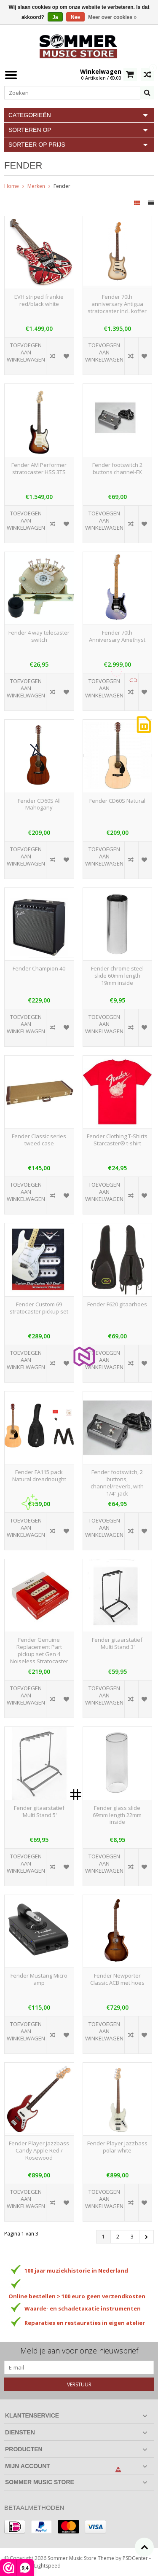  Describe the element at coordinates (29, 1502) in the screenshot. I see `indicates AI-generated or enhanced content` at that location.